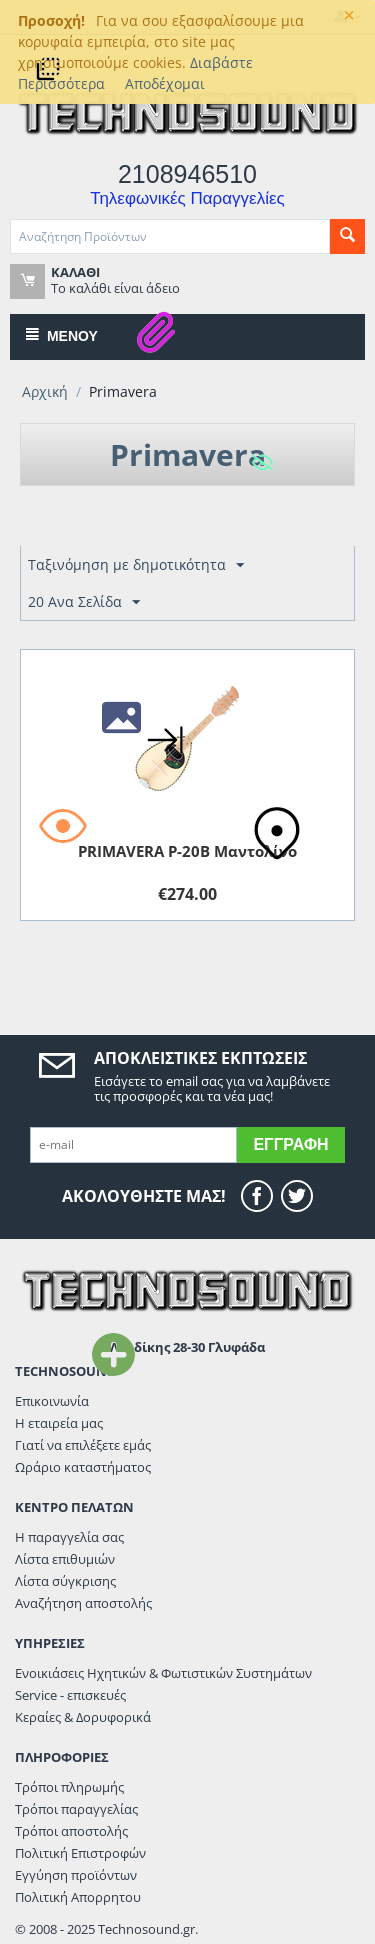  I want to click on hide content from view, so click(262, 462).